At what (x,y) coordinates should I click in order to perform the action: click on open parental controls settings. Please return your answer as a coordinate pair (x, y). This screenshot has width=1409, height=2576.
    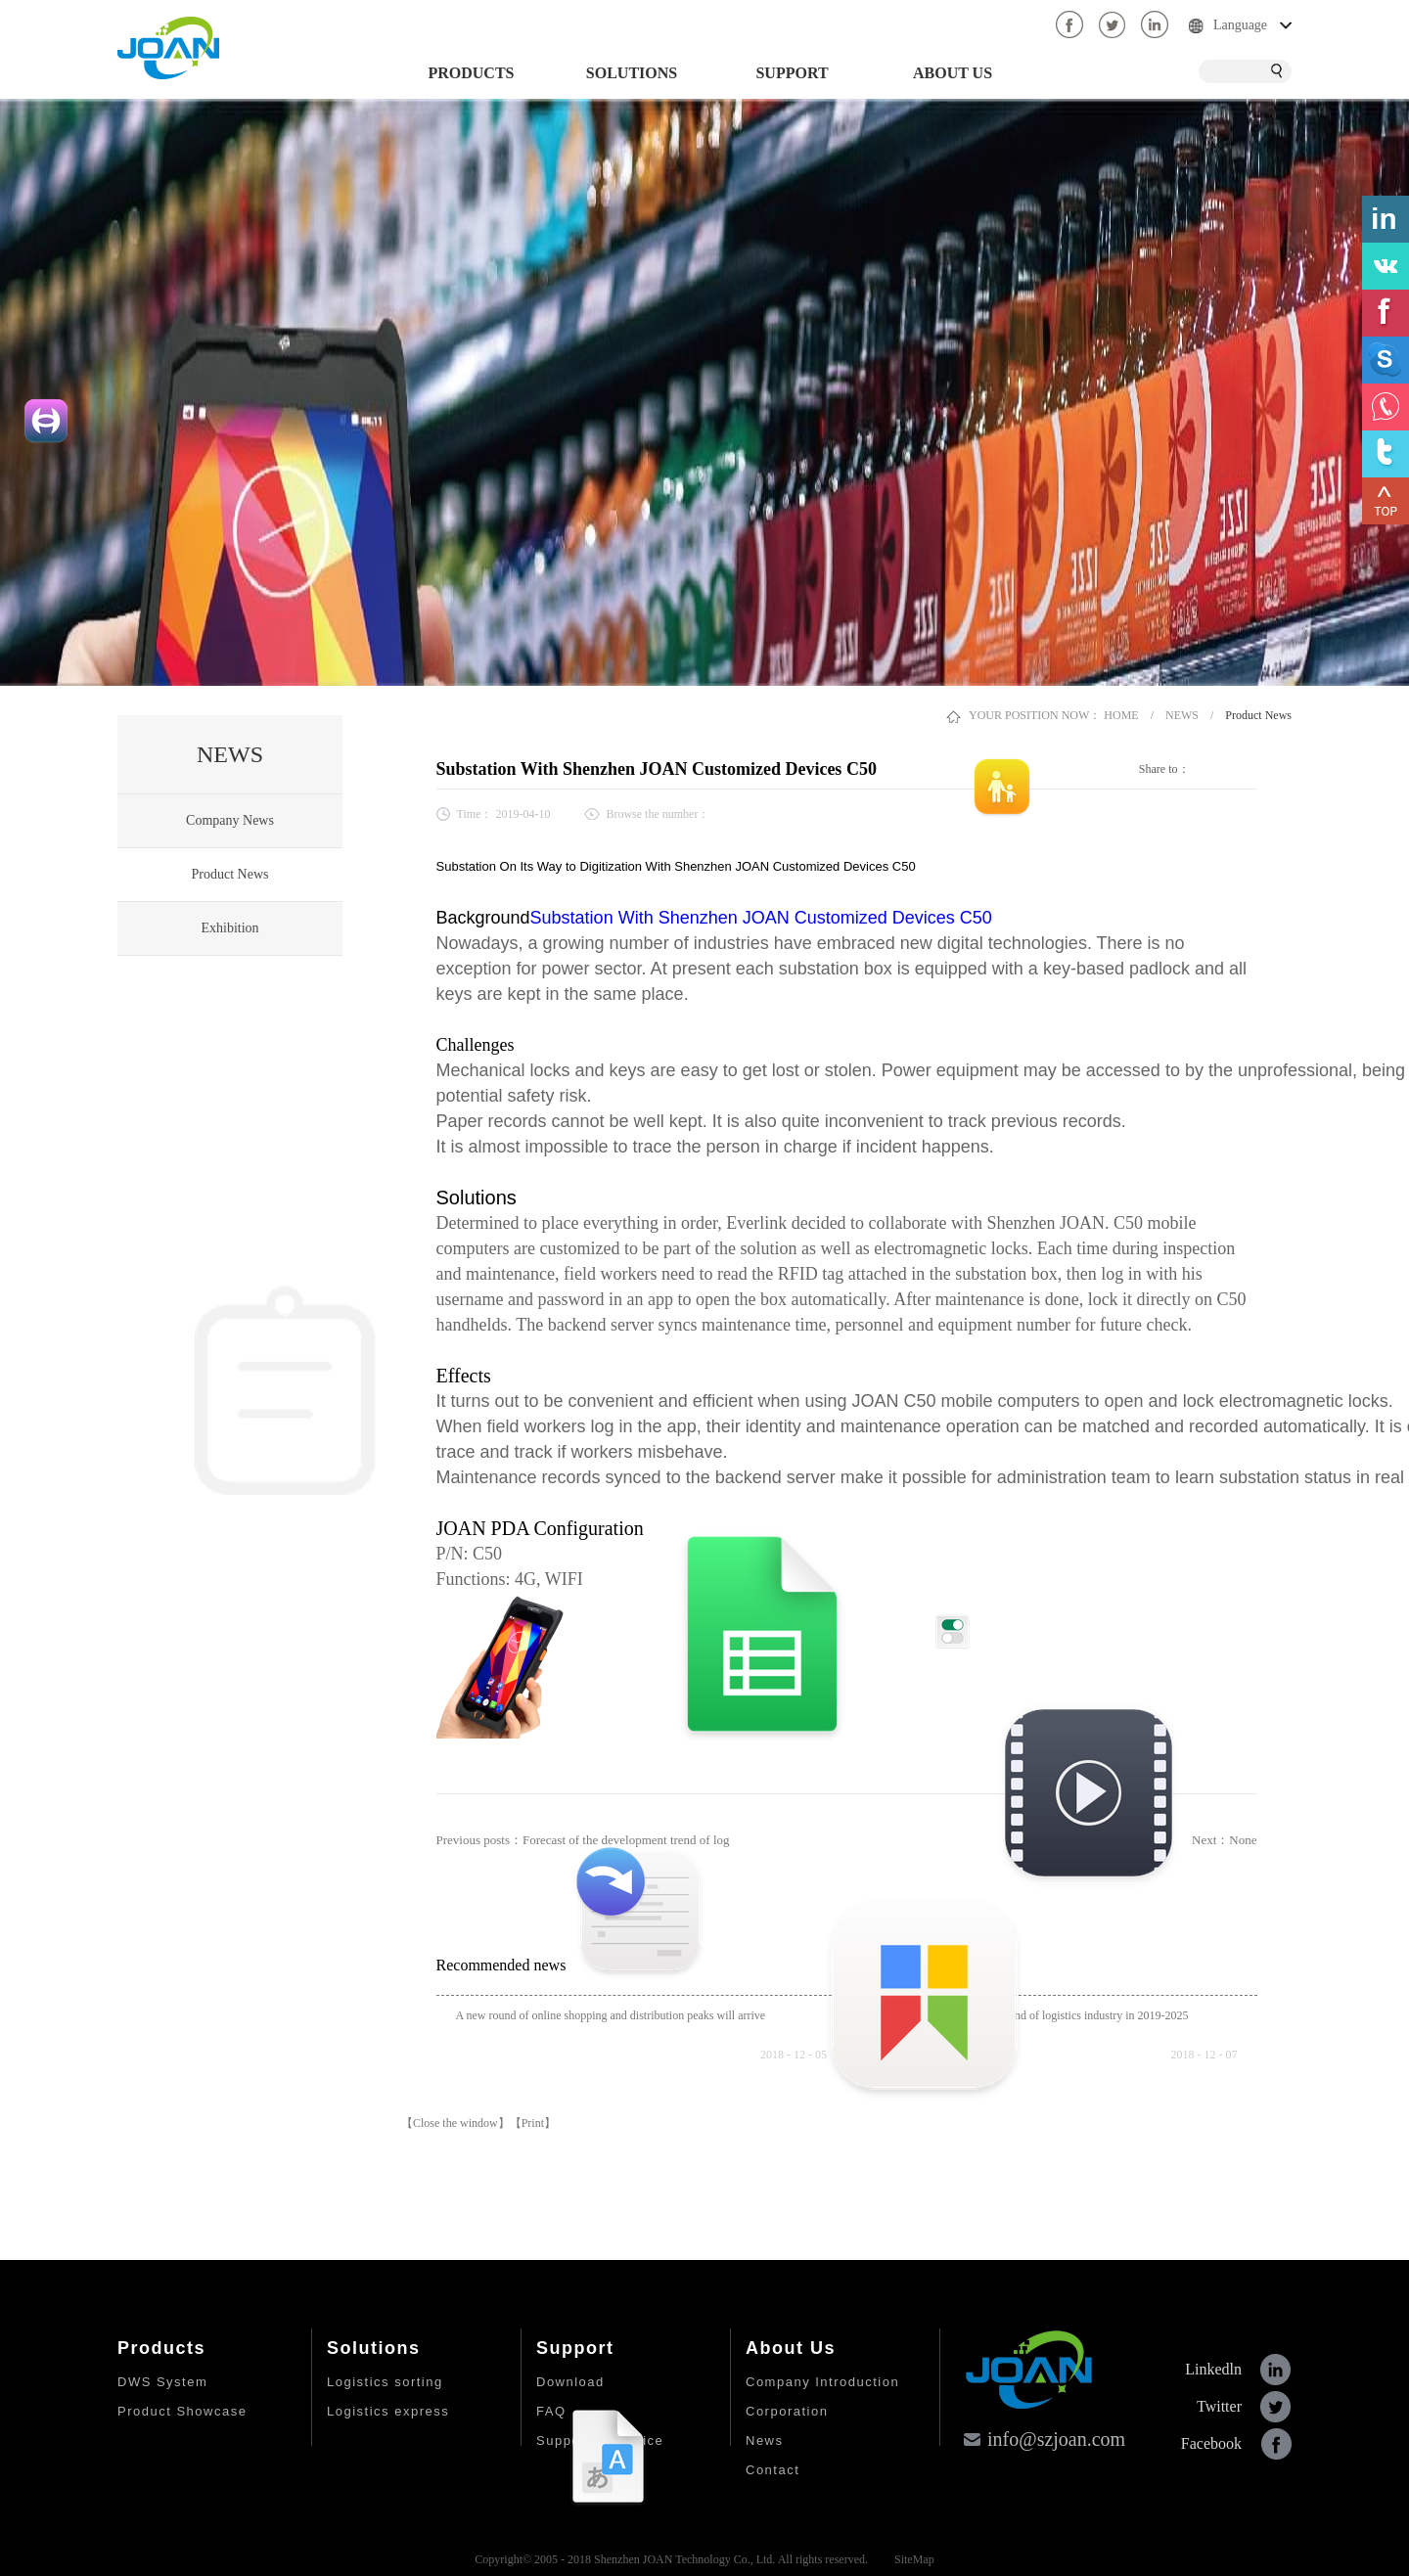
    Looking at the image, I should click on (1002, 787).